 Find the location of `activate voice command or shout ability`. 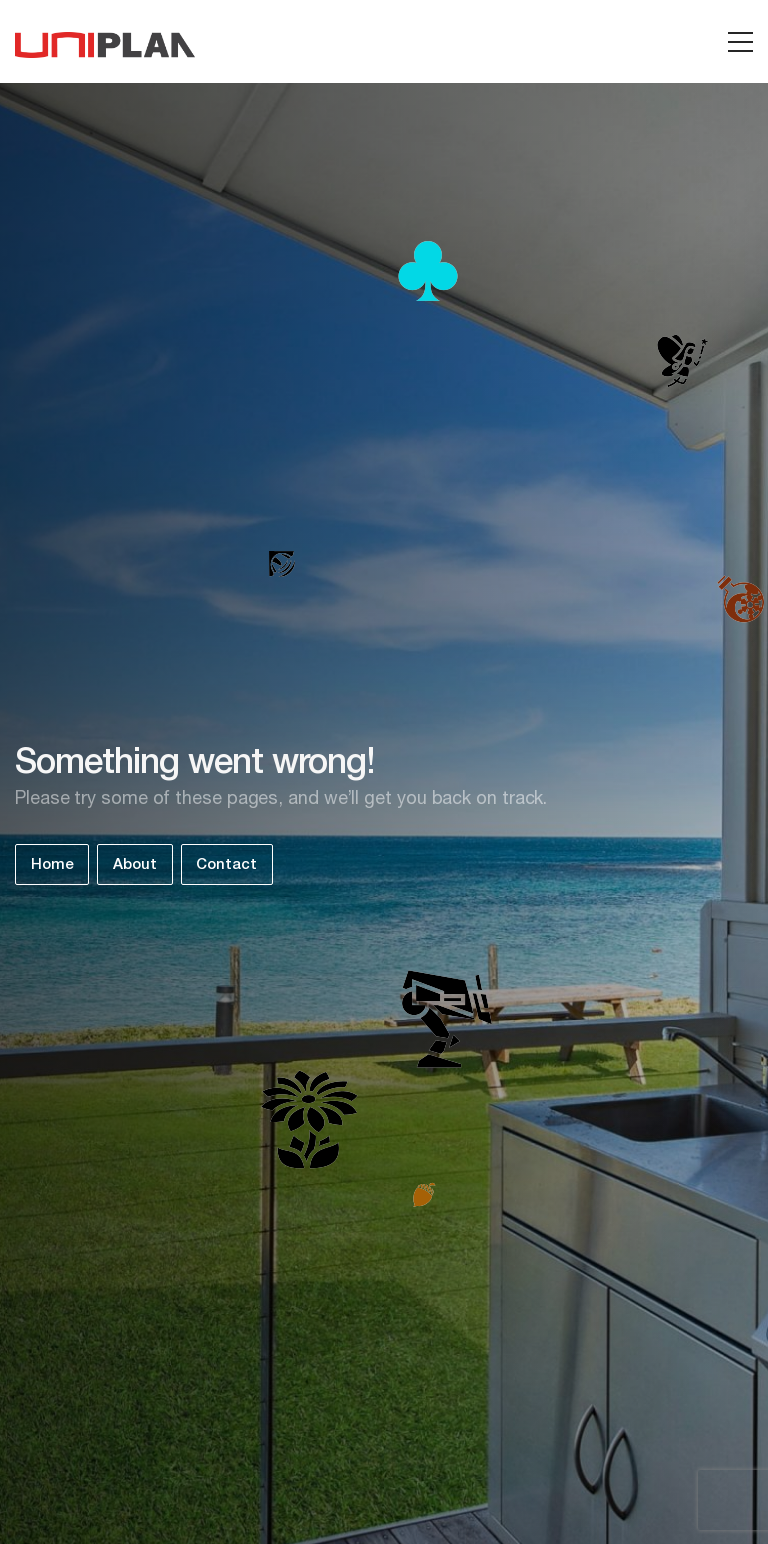

activate voice command or shout ability is located at coordinates (282, 564).